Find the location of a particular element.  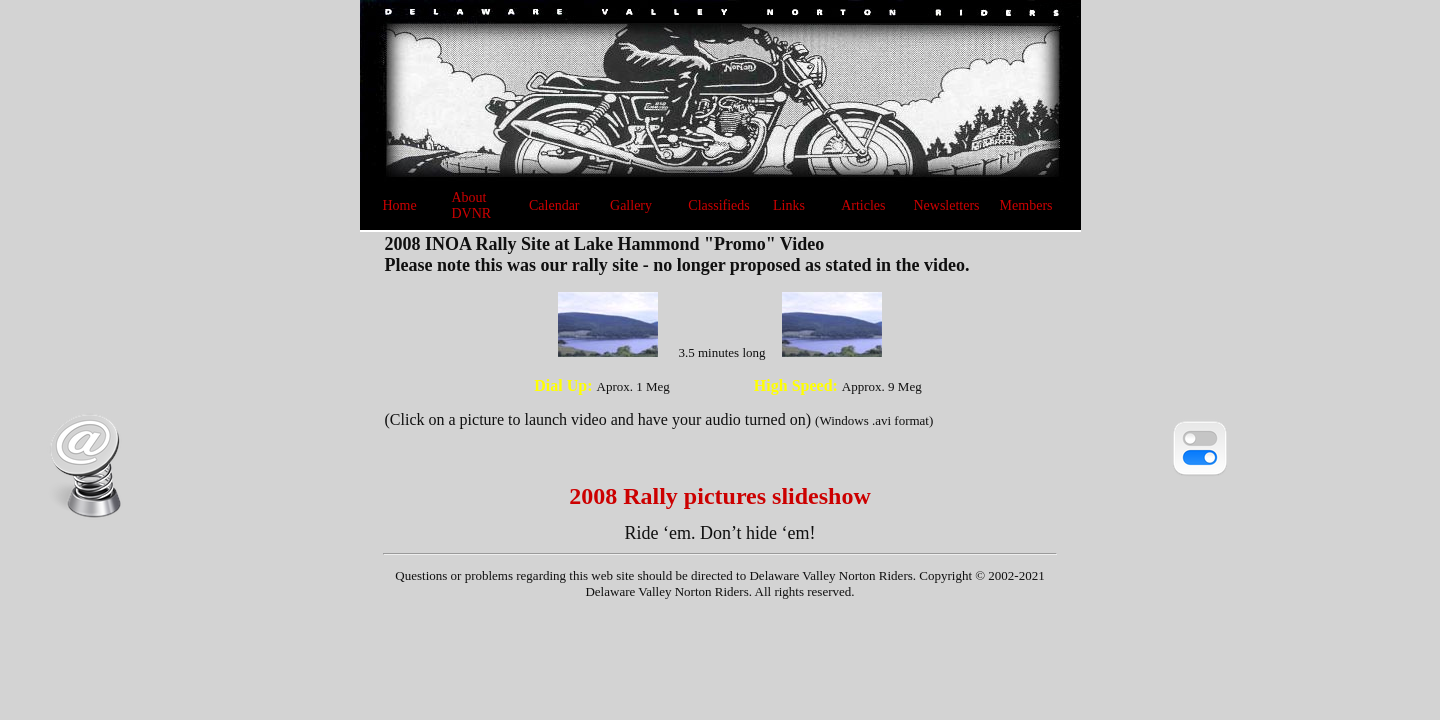

open control center to adjust system settings is located at coordinates (1200, 448).